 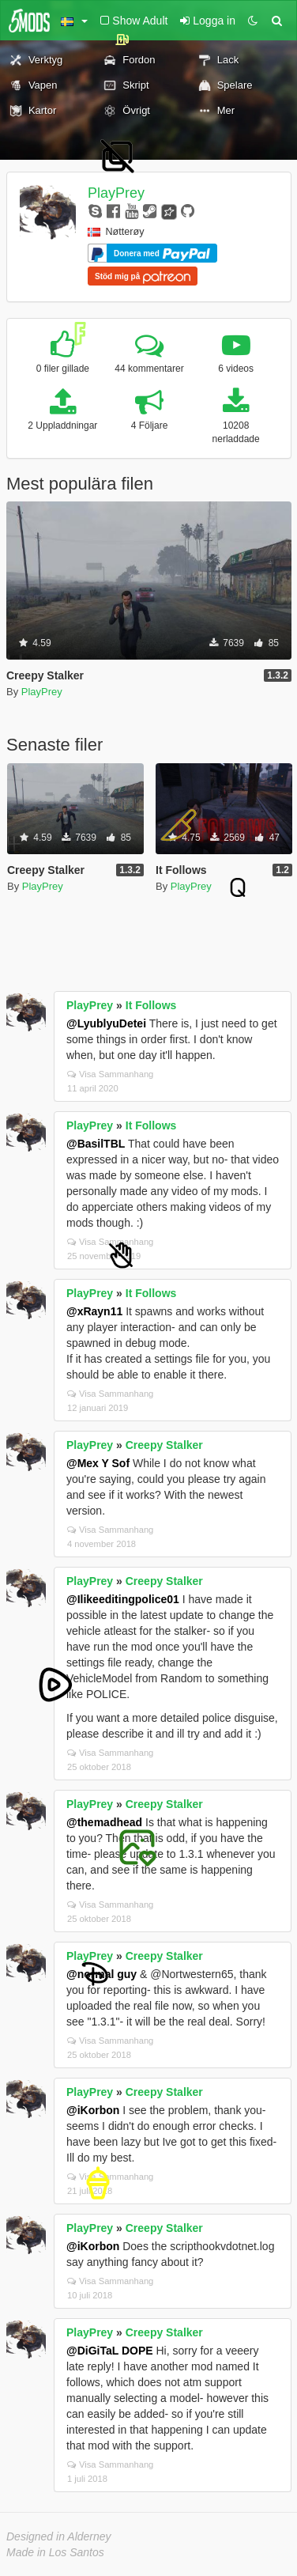 What do you see at coordinates (117, 156) in the screenshot?
I see `disable layer view` at bounding box center [117, 156].